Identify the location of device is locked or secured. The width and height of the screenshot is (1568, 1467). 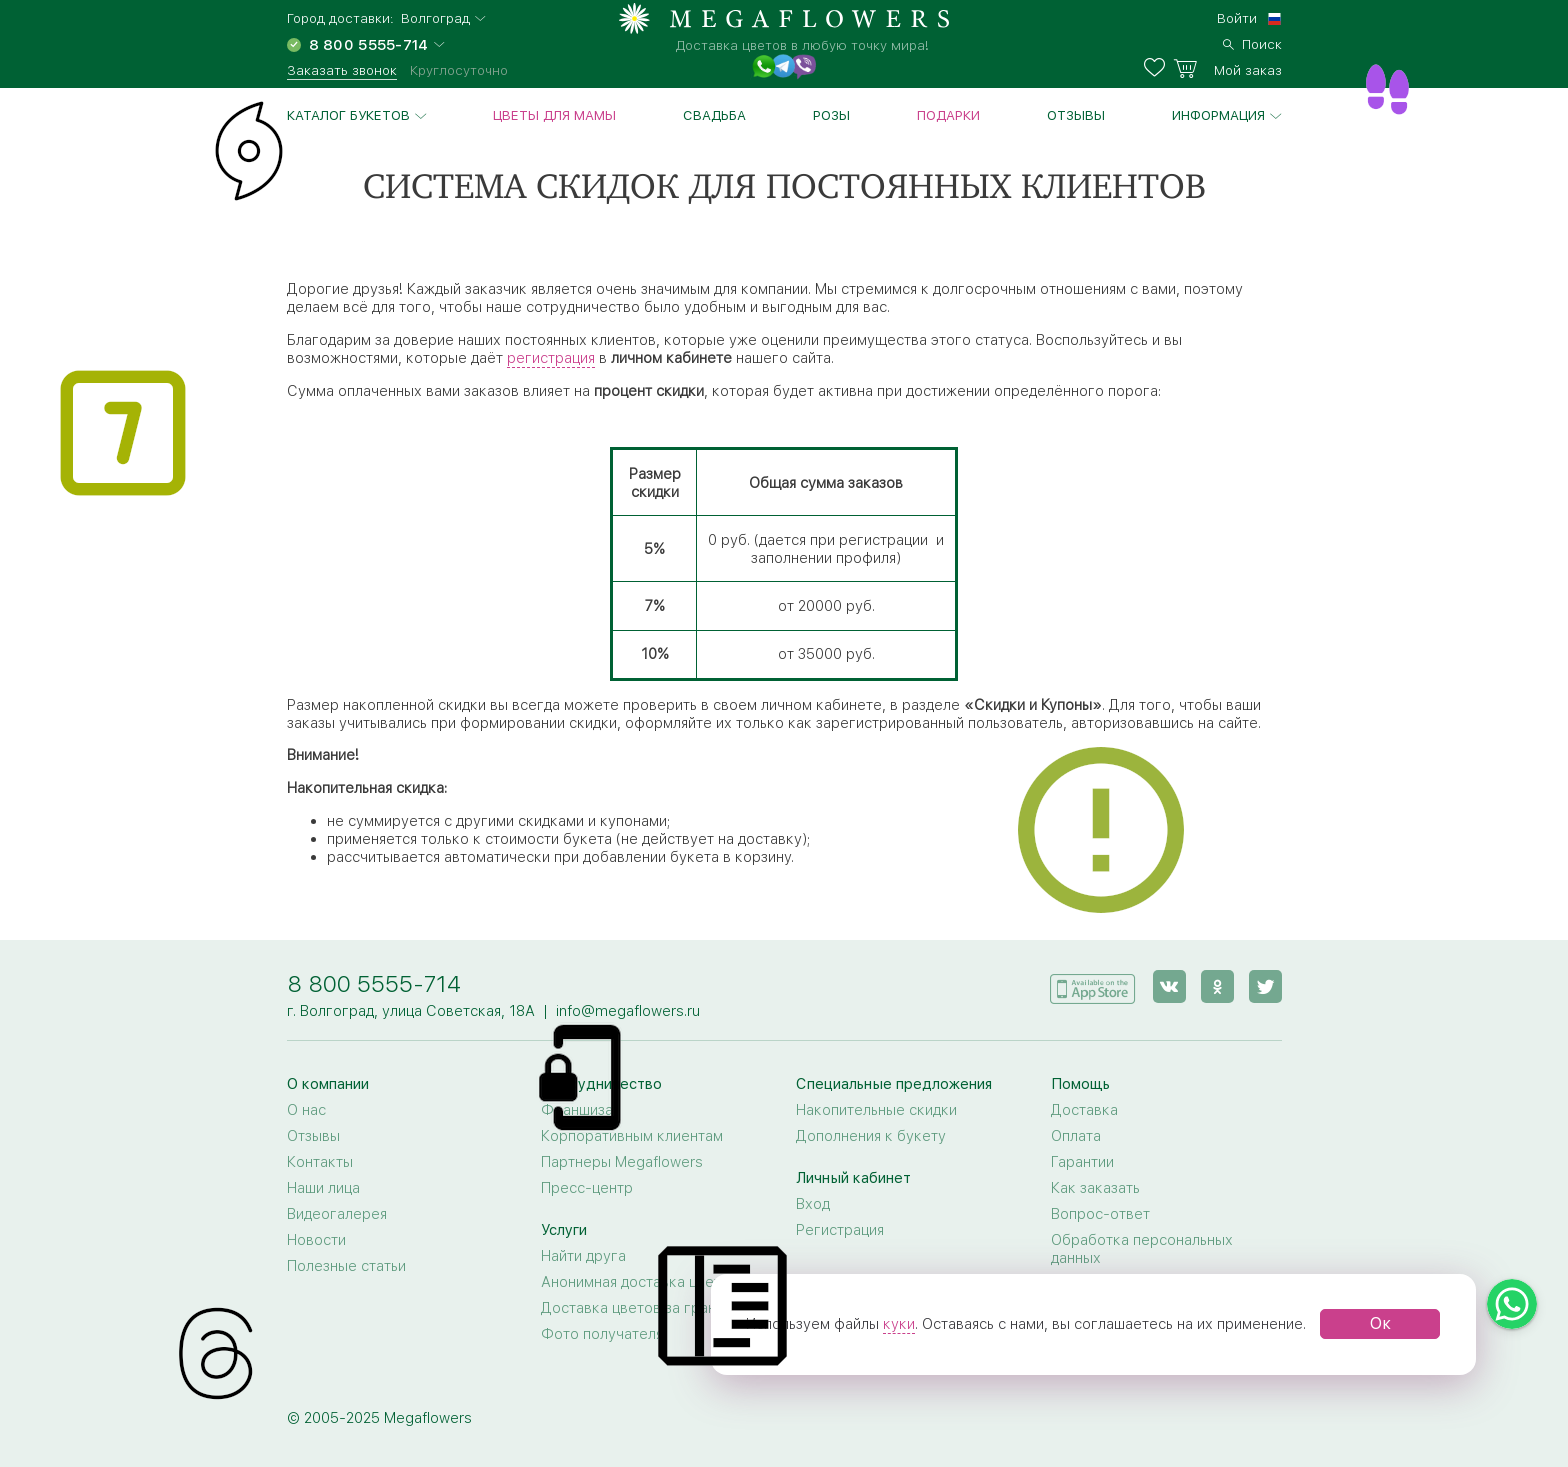
(577, 1077).